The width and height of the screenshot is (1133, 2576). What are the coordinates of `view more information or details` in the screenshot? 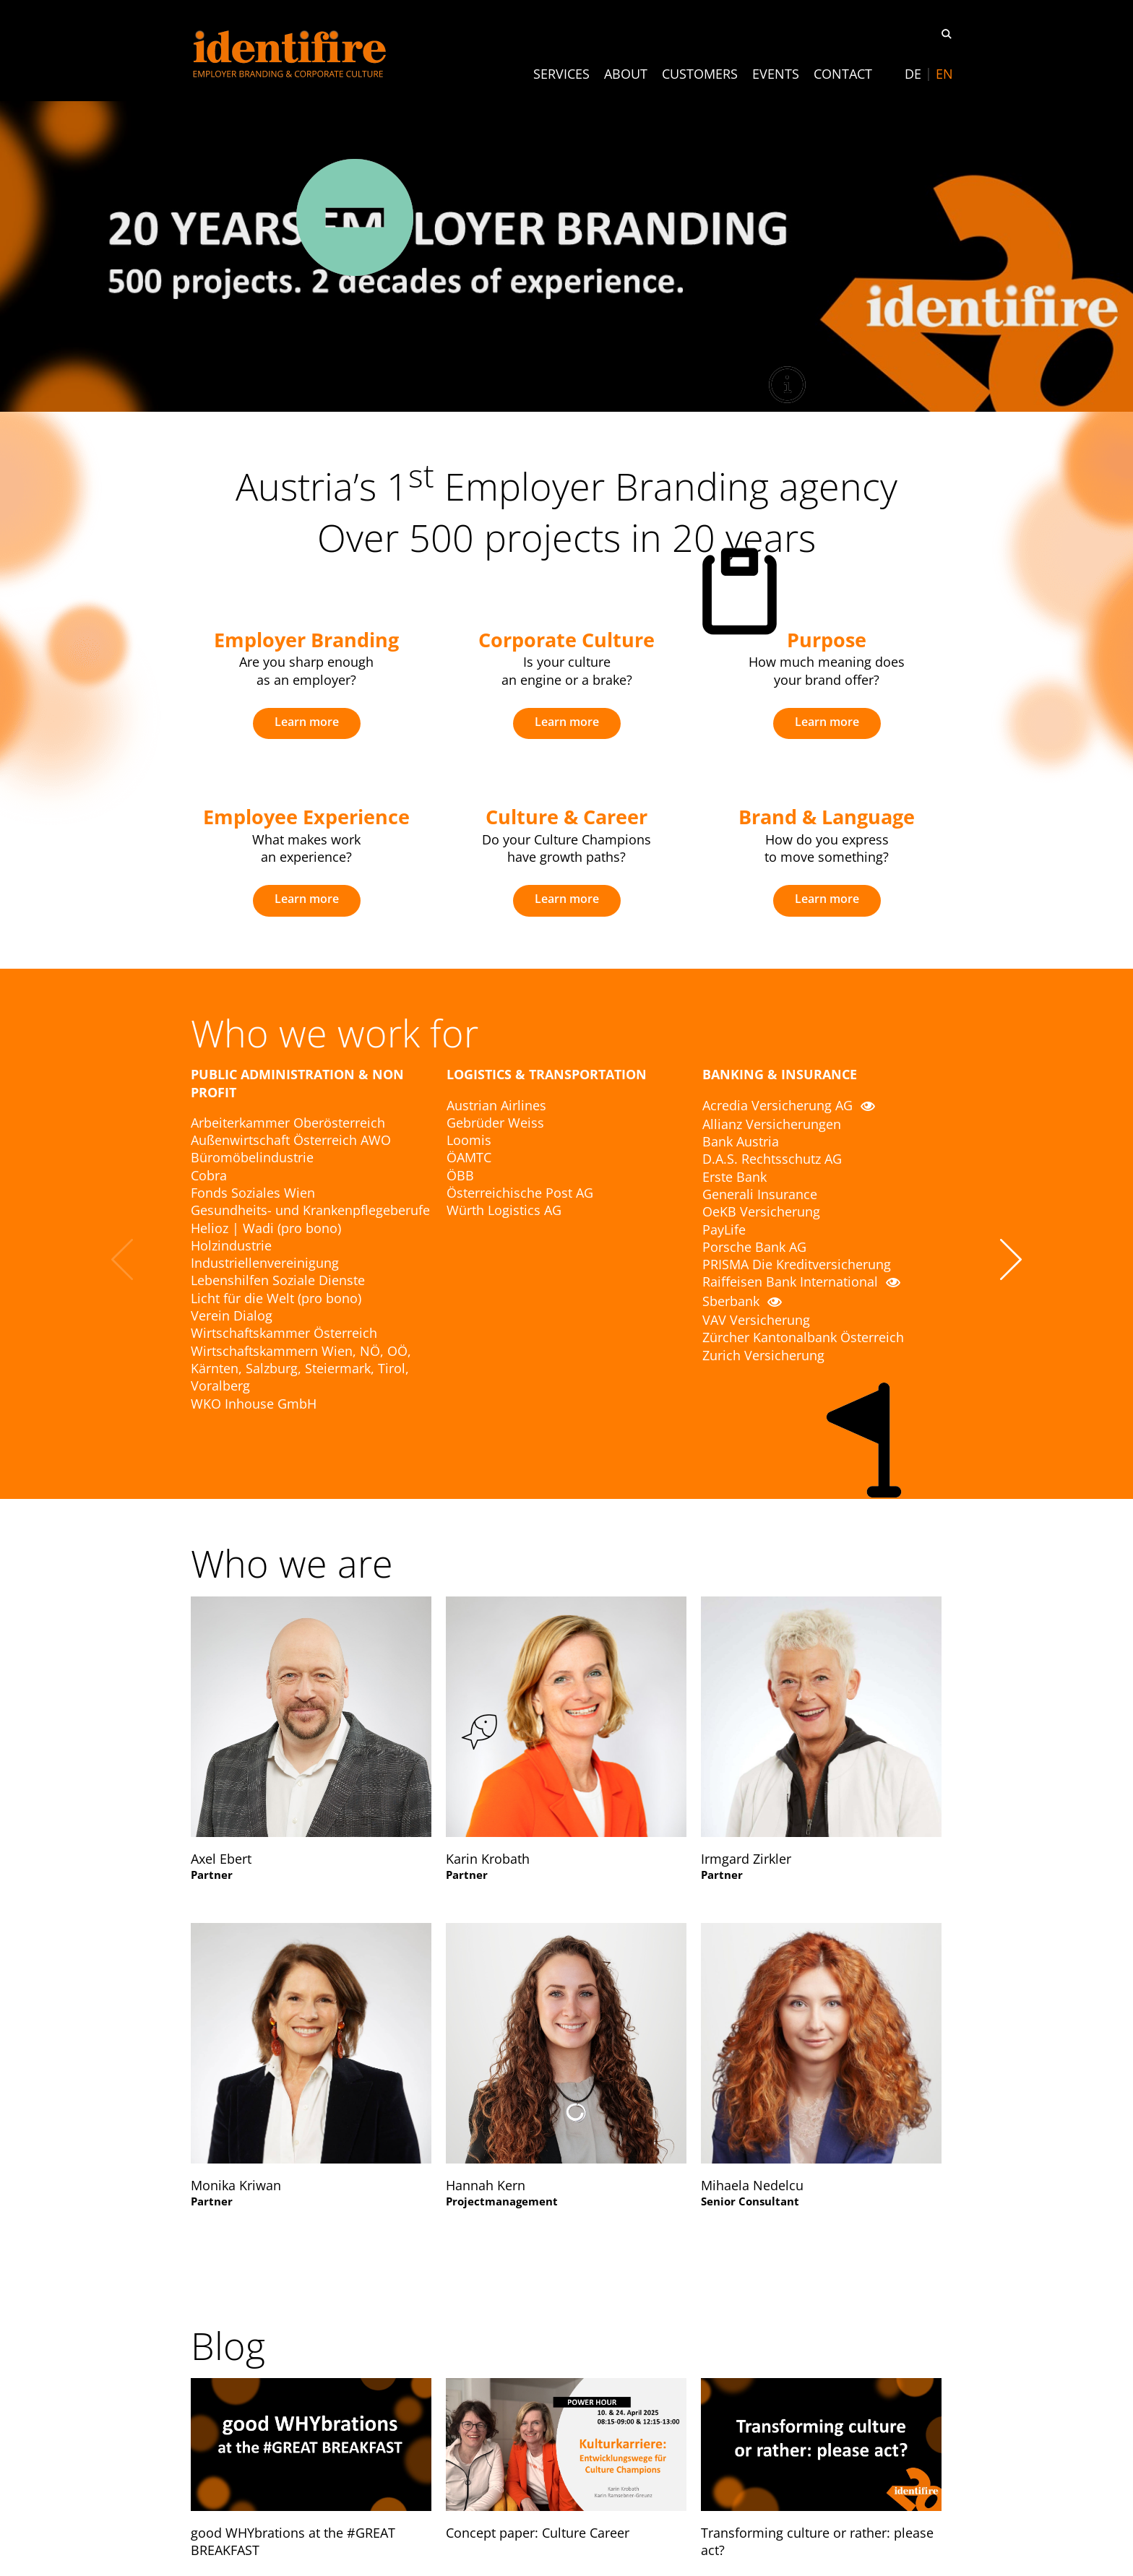 It's located at (787, 384).